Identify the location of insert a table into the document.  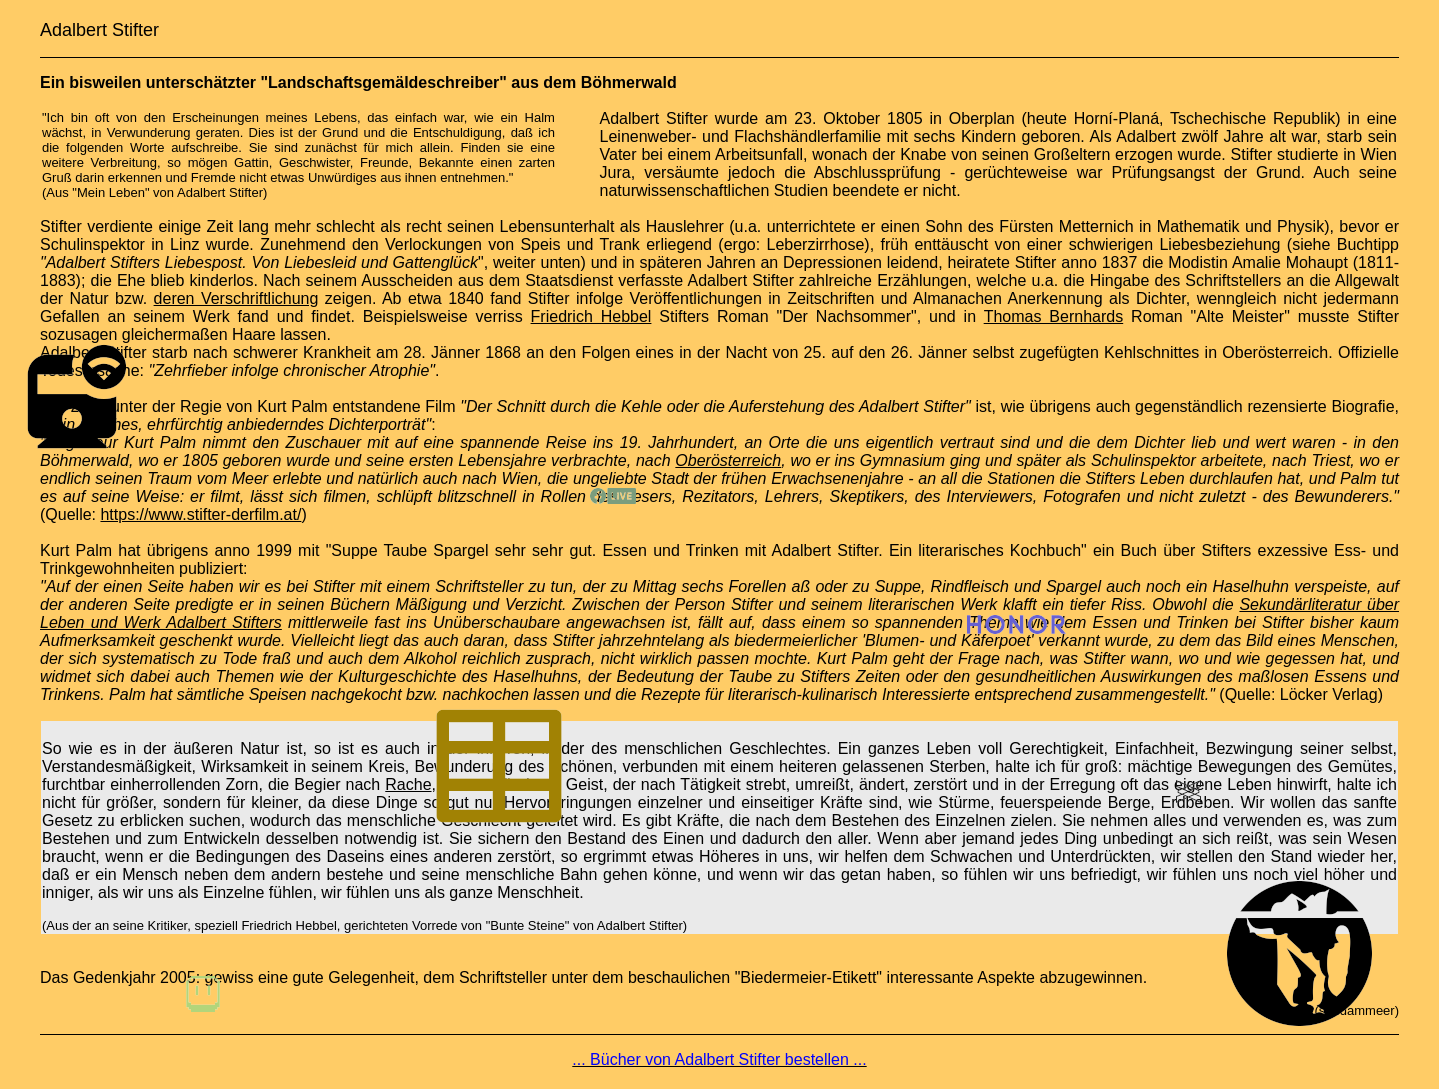
(499, 766).